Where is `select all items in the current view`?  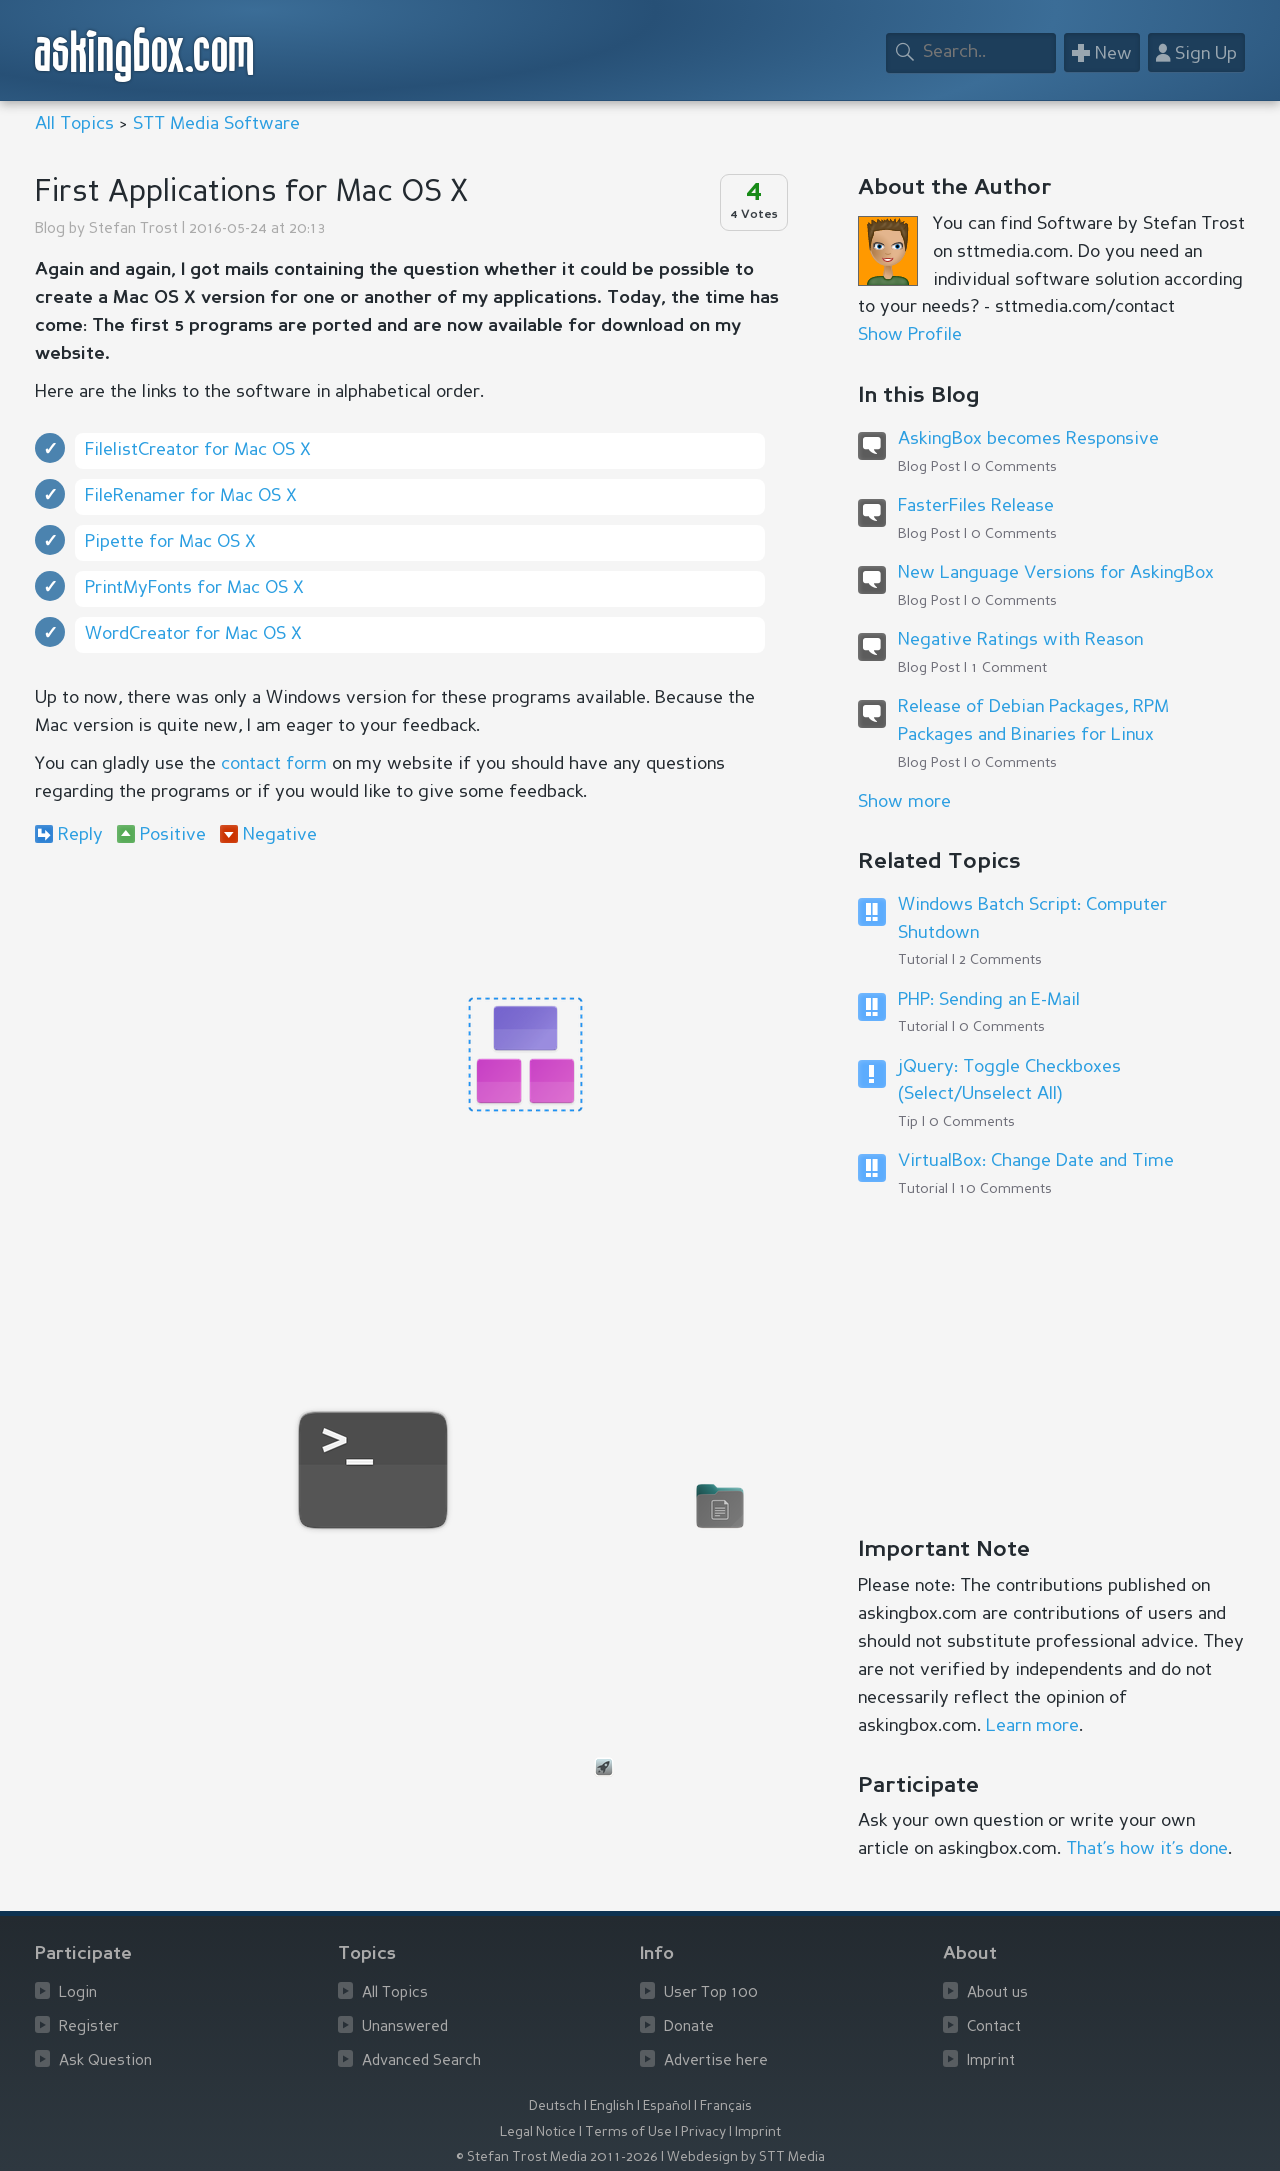
select all items in the current view is located at coordinates (525, 1054).